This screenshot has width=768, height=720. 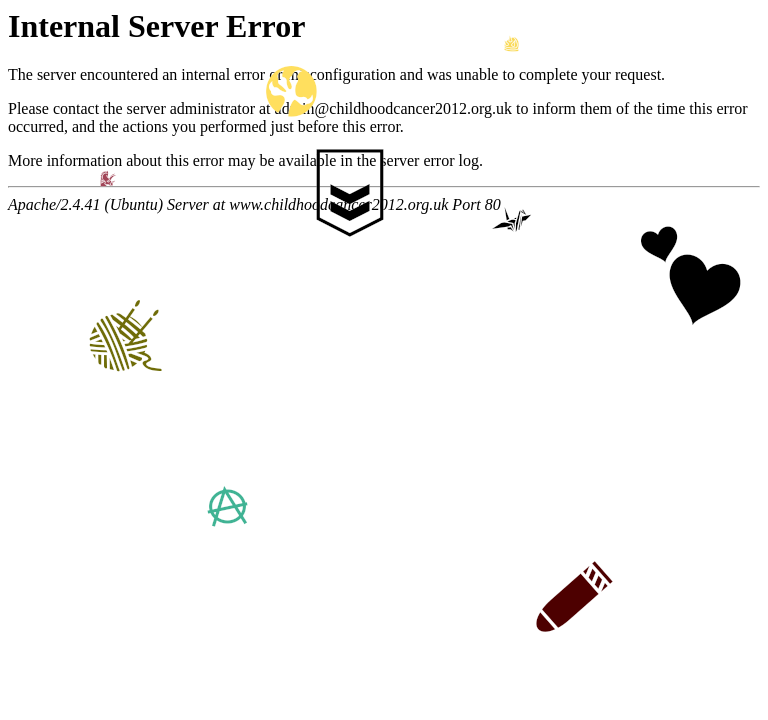 What do you see at coordinates (574, 596) in the screenshot?
I see `ammunition or weaponry item in a game inventory` at bounding box center [574, 596].